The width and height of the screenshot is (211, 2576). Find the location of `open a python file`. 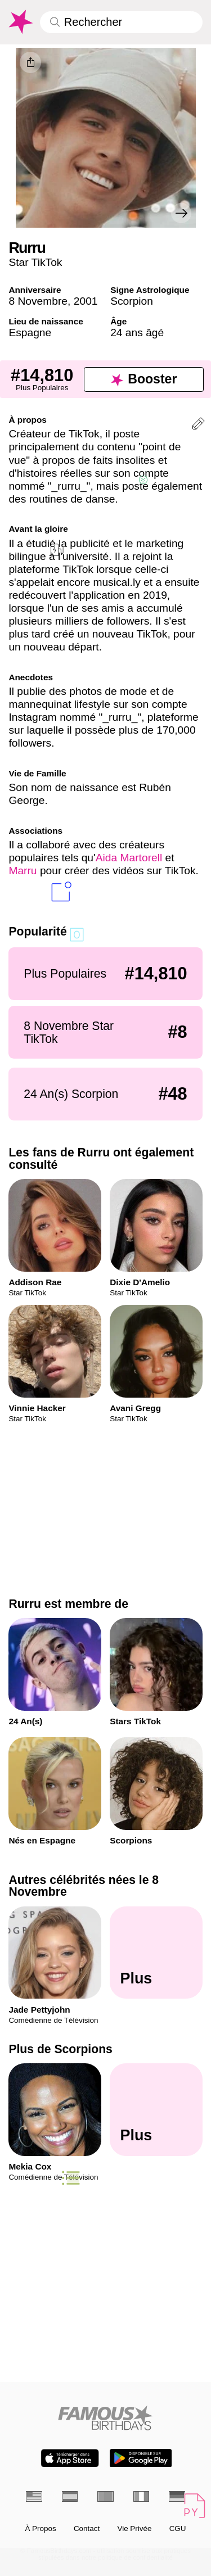

open a python file is located at coordinates (195, 2506).